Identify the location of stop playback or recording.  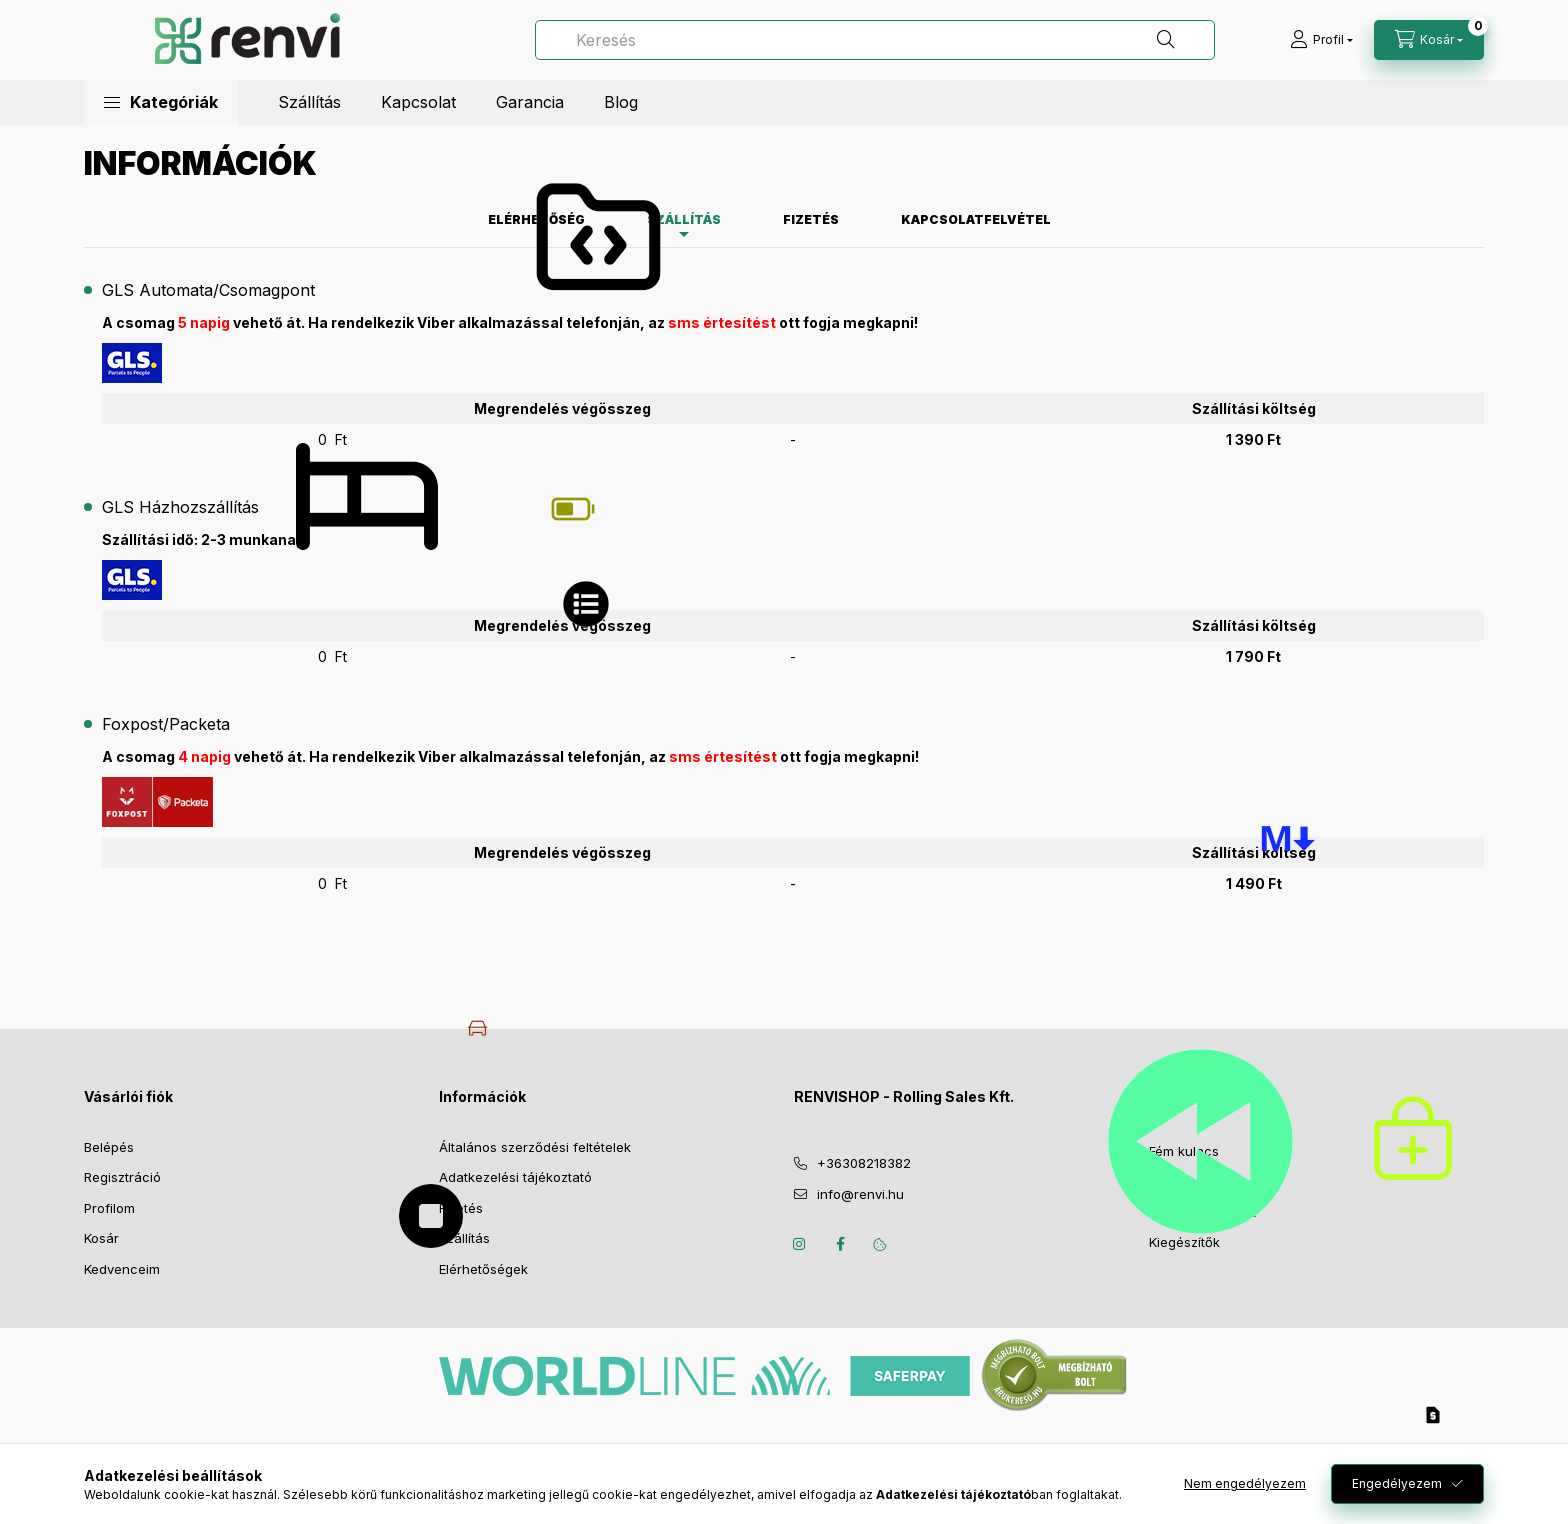
(431, 1216).